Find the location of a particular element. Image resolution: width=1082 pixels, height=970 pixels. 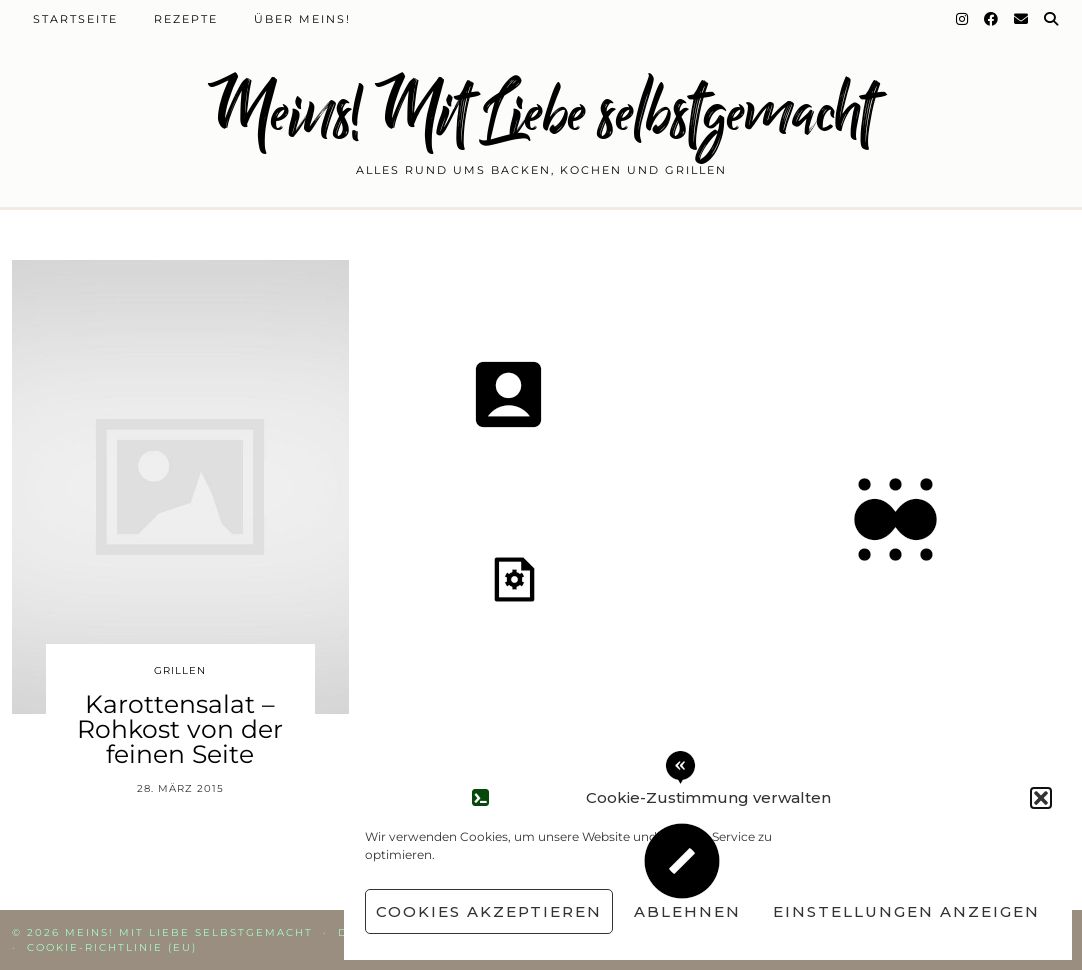

visit the Educative learning platform is located at coordinates (480, 797).